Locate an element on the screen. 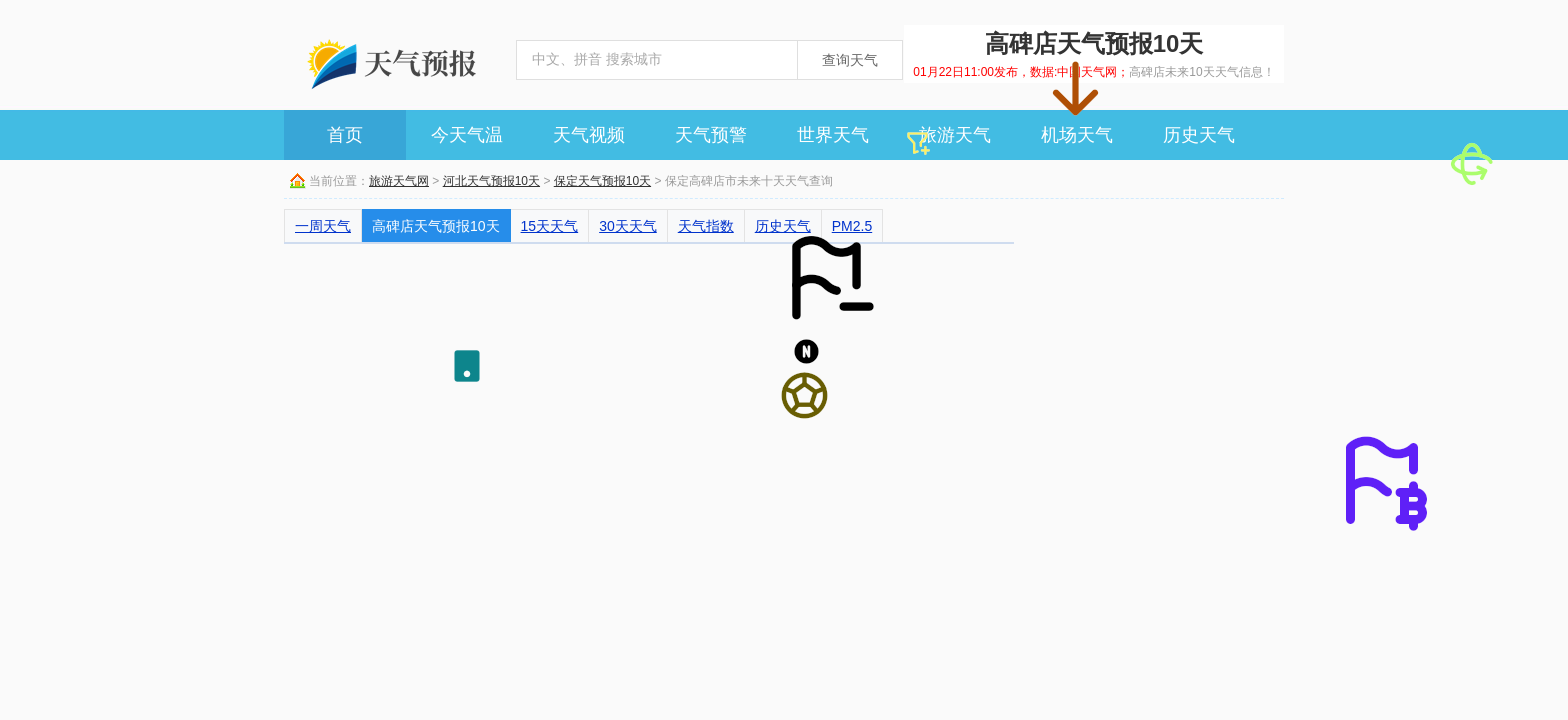 Image resolution: width=1568 pixels, height=720 pixels. flag or mark a bitcoin transaction is located at coordinates (1382, 479).